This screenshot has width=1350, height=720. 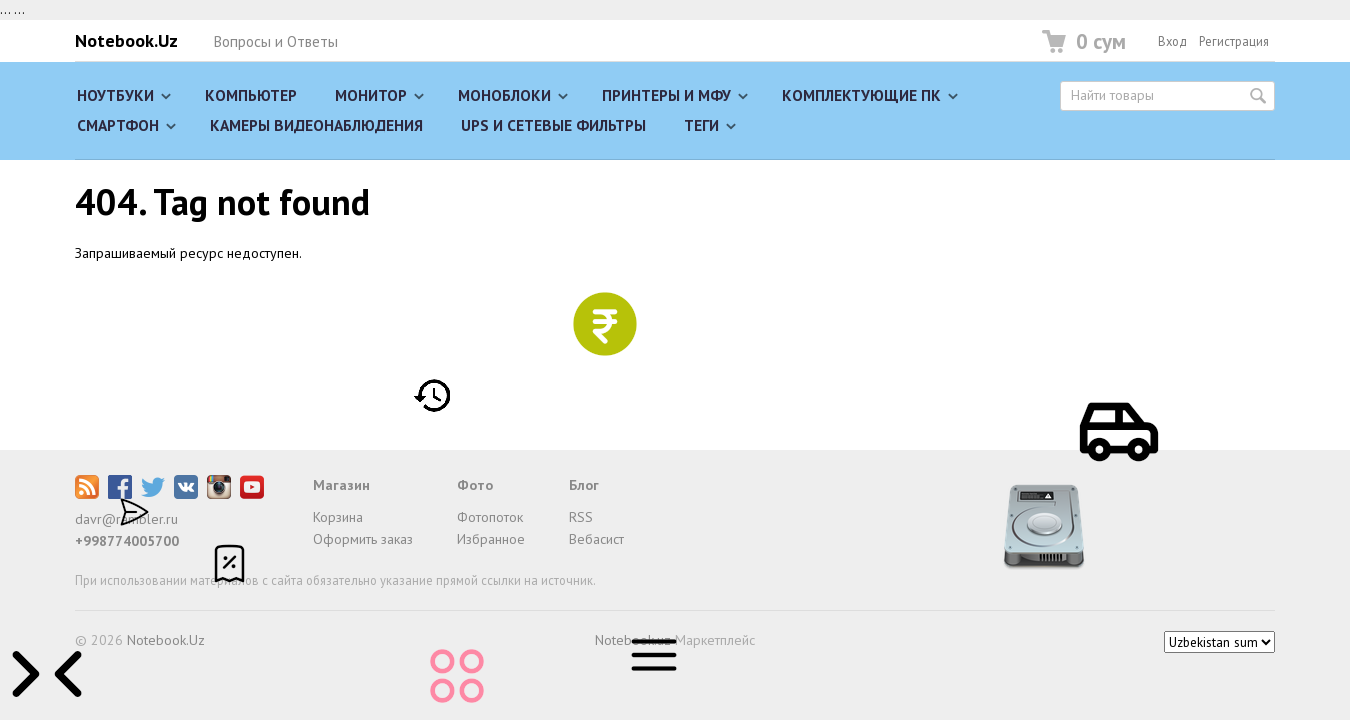 I want to click on access vehicle or driving settings, so click(x=1119, y=430).